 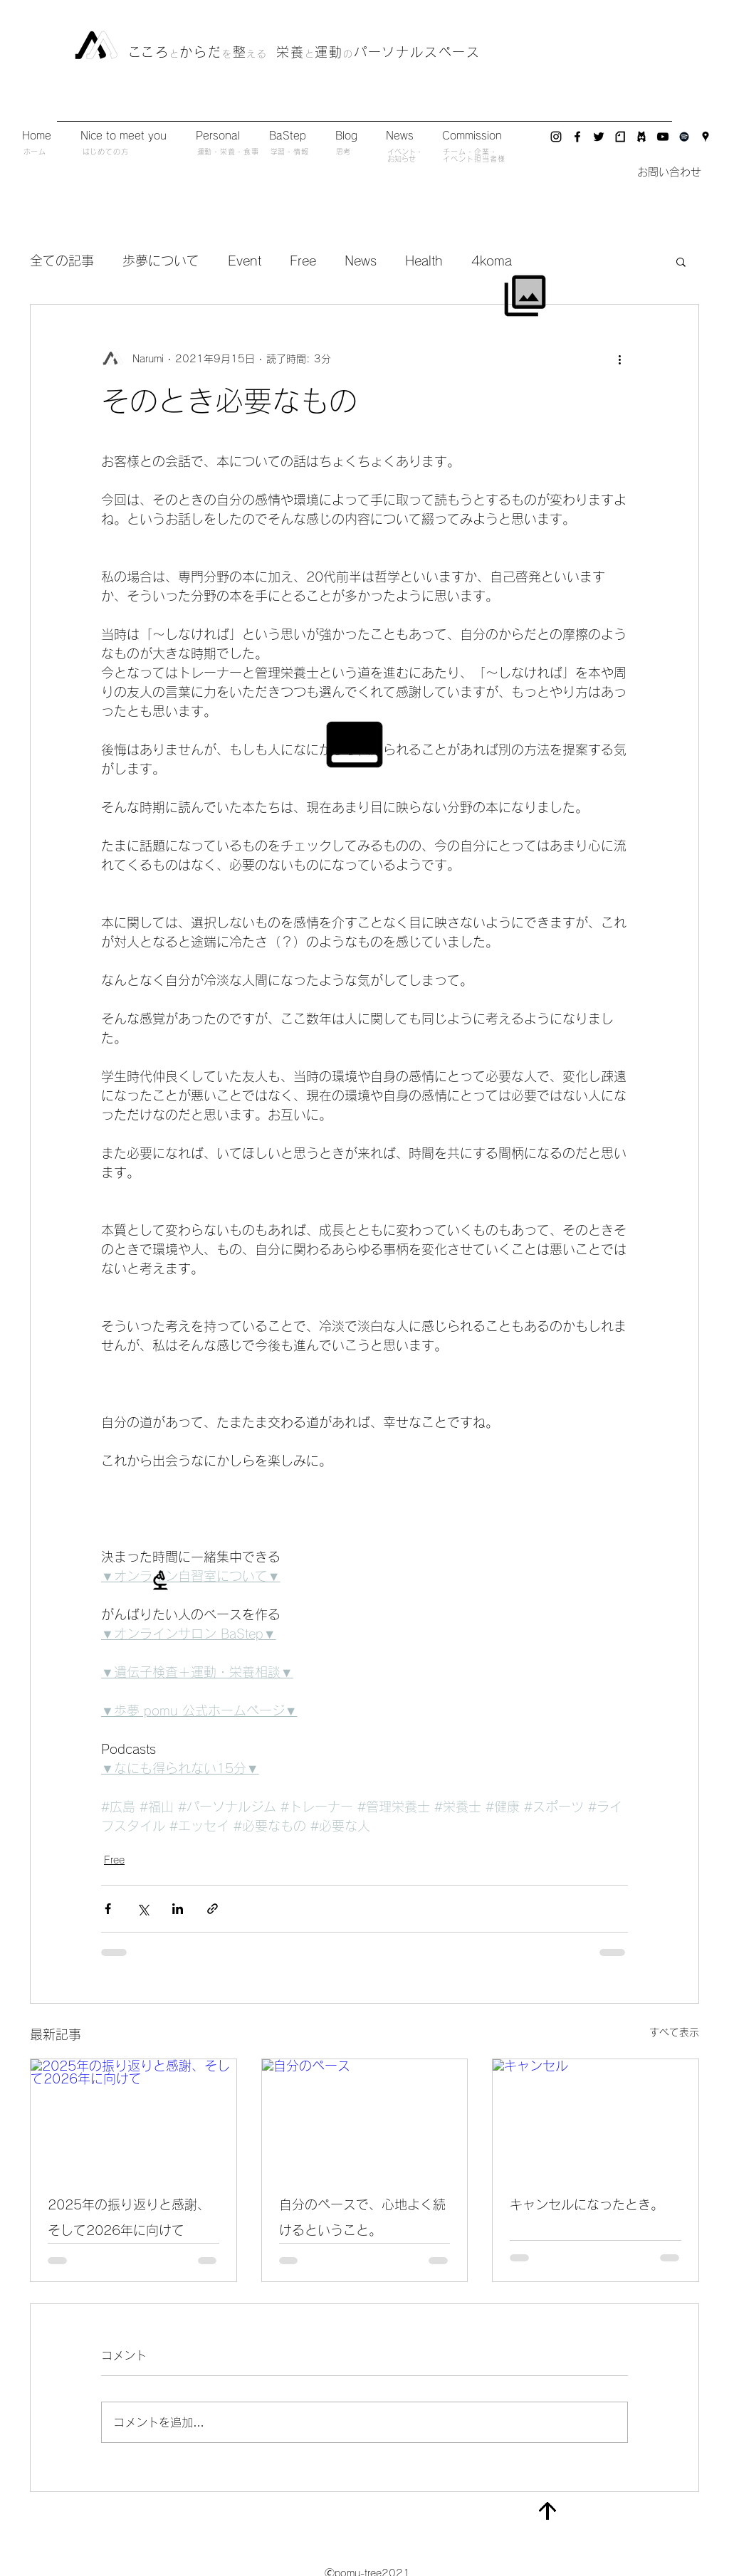 What do you see at coordinates (160, 1580) in the screenshot?
I see `access science or laboratory features` at bounding box center [160, 1580].